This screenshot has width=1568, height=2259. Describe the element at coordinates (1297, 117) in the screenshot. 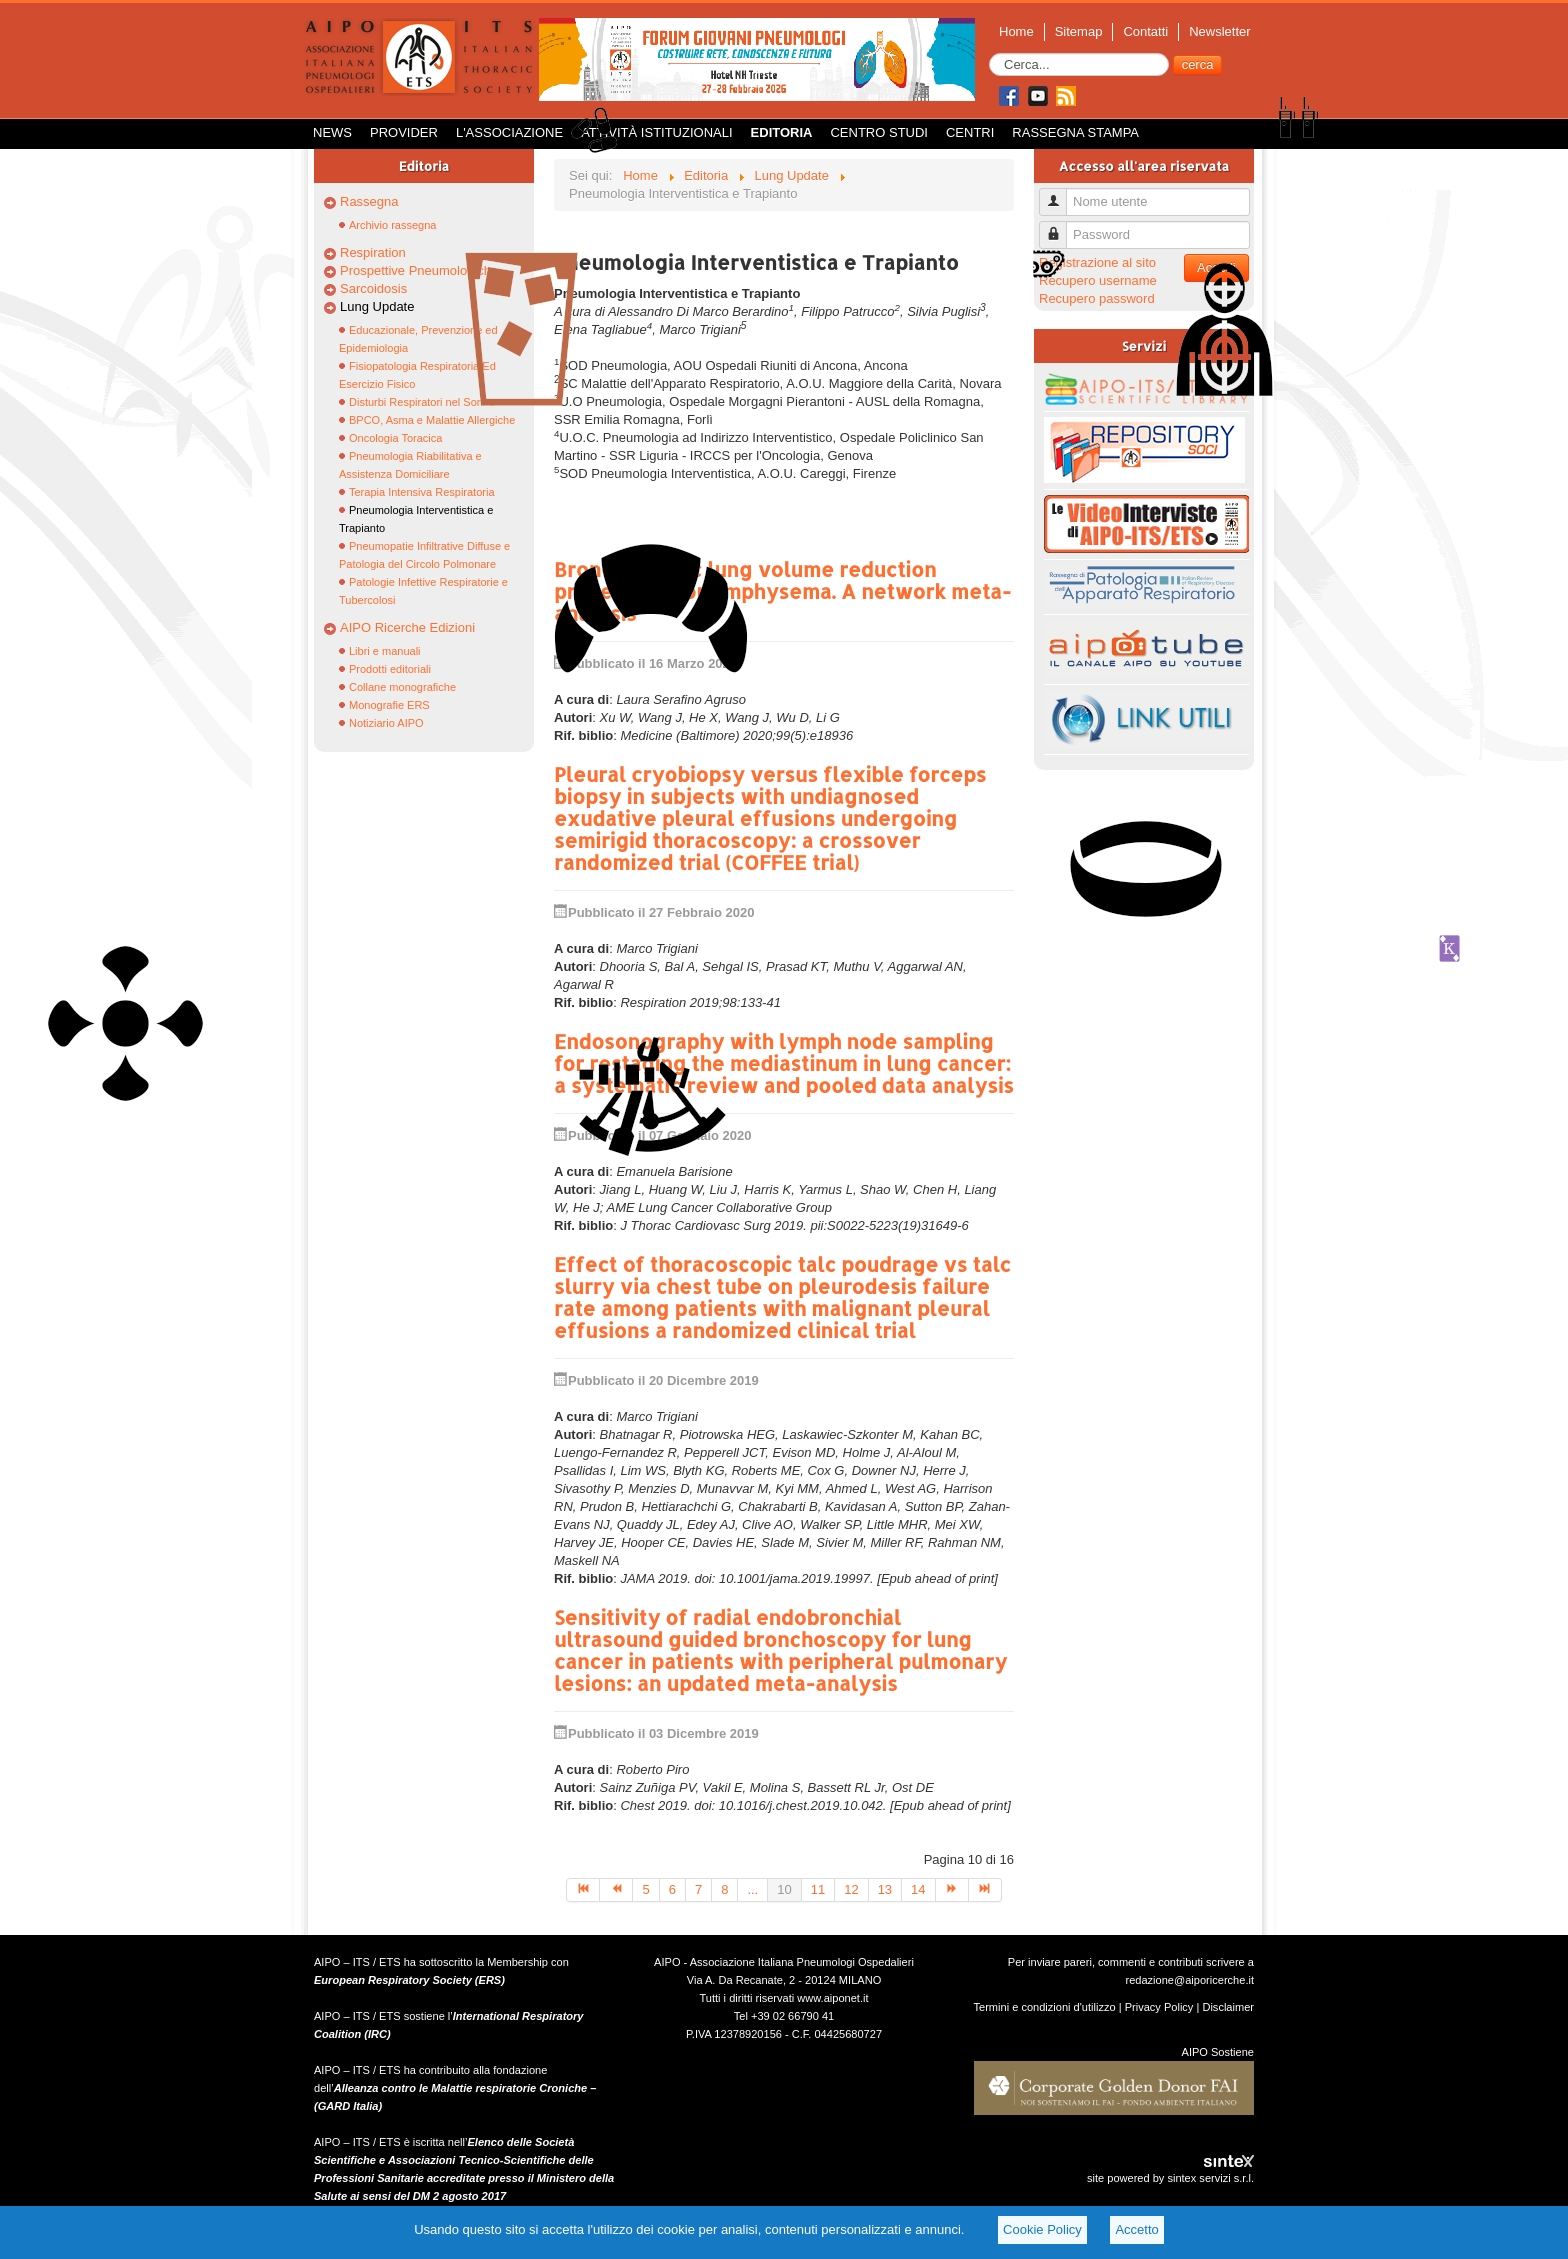

I see `access push-to-talk or voice communication` at that location.